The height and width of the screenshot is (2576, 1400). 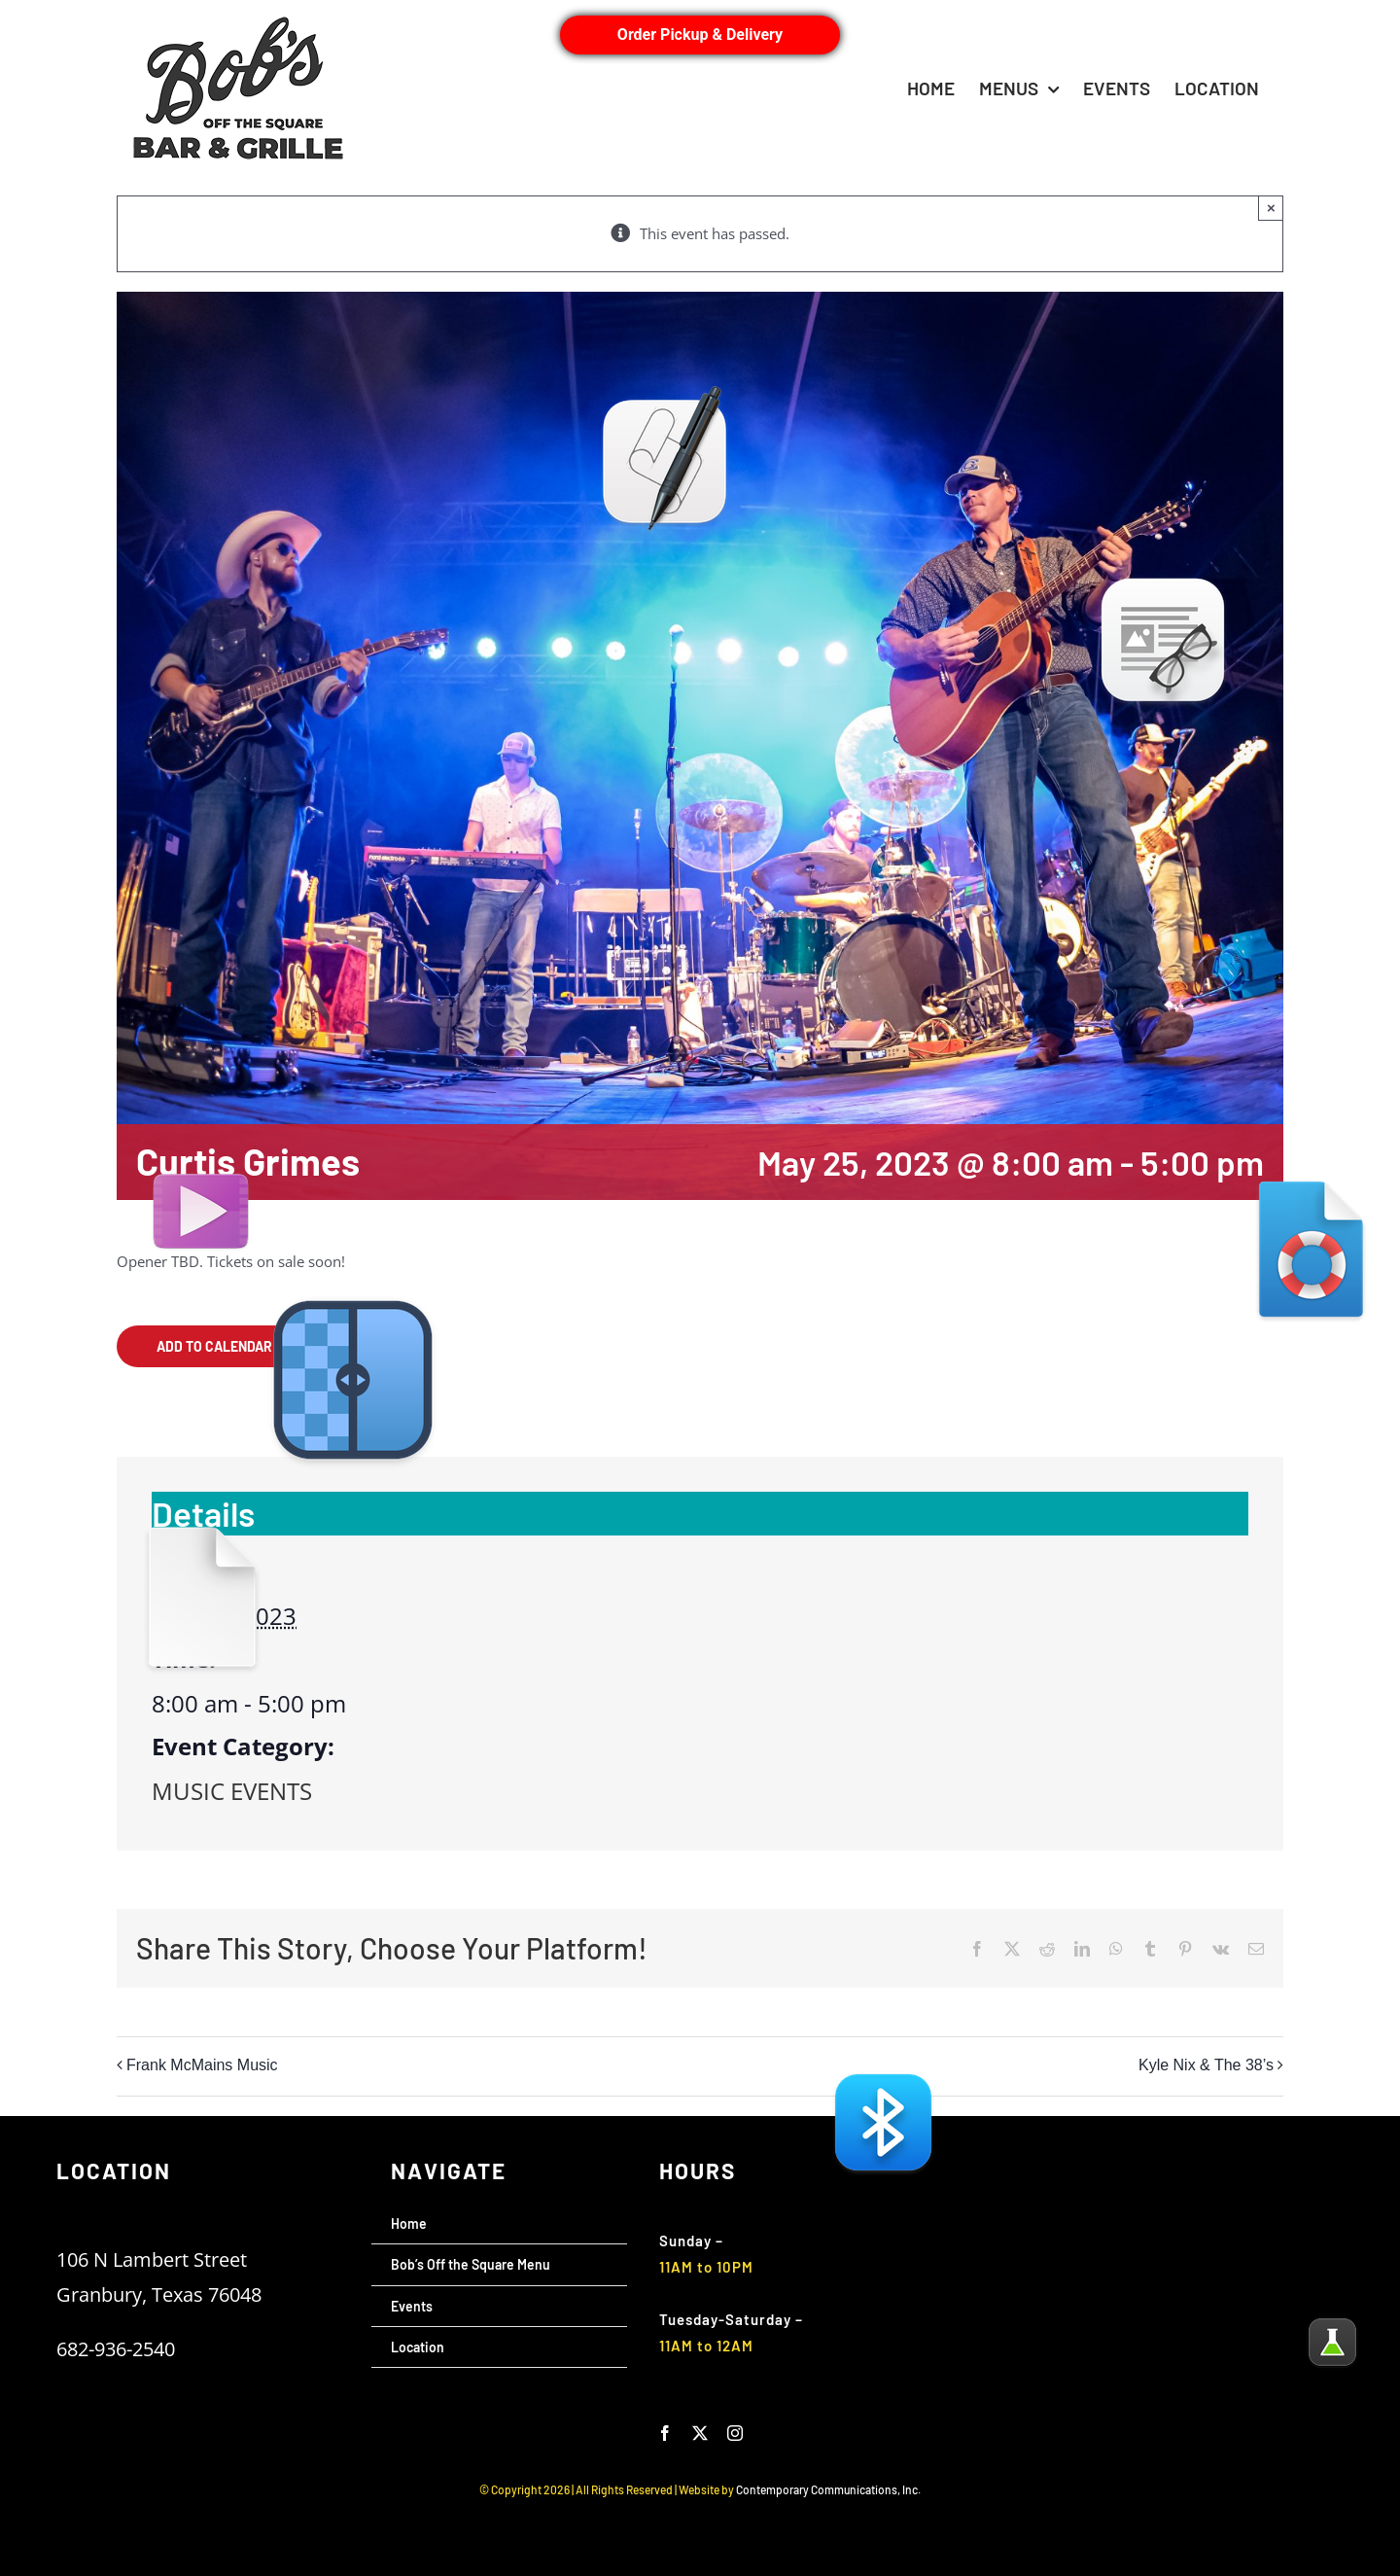 I want to click on open science or chemistry application, so click(x=1332, y=2342).